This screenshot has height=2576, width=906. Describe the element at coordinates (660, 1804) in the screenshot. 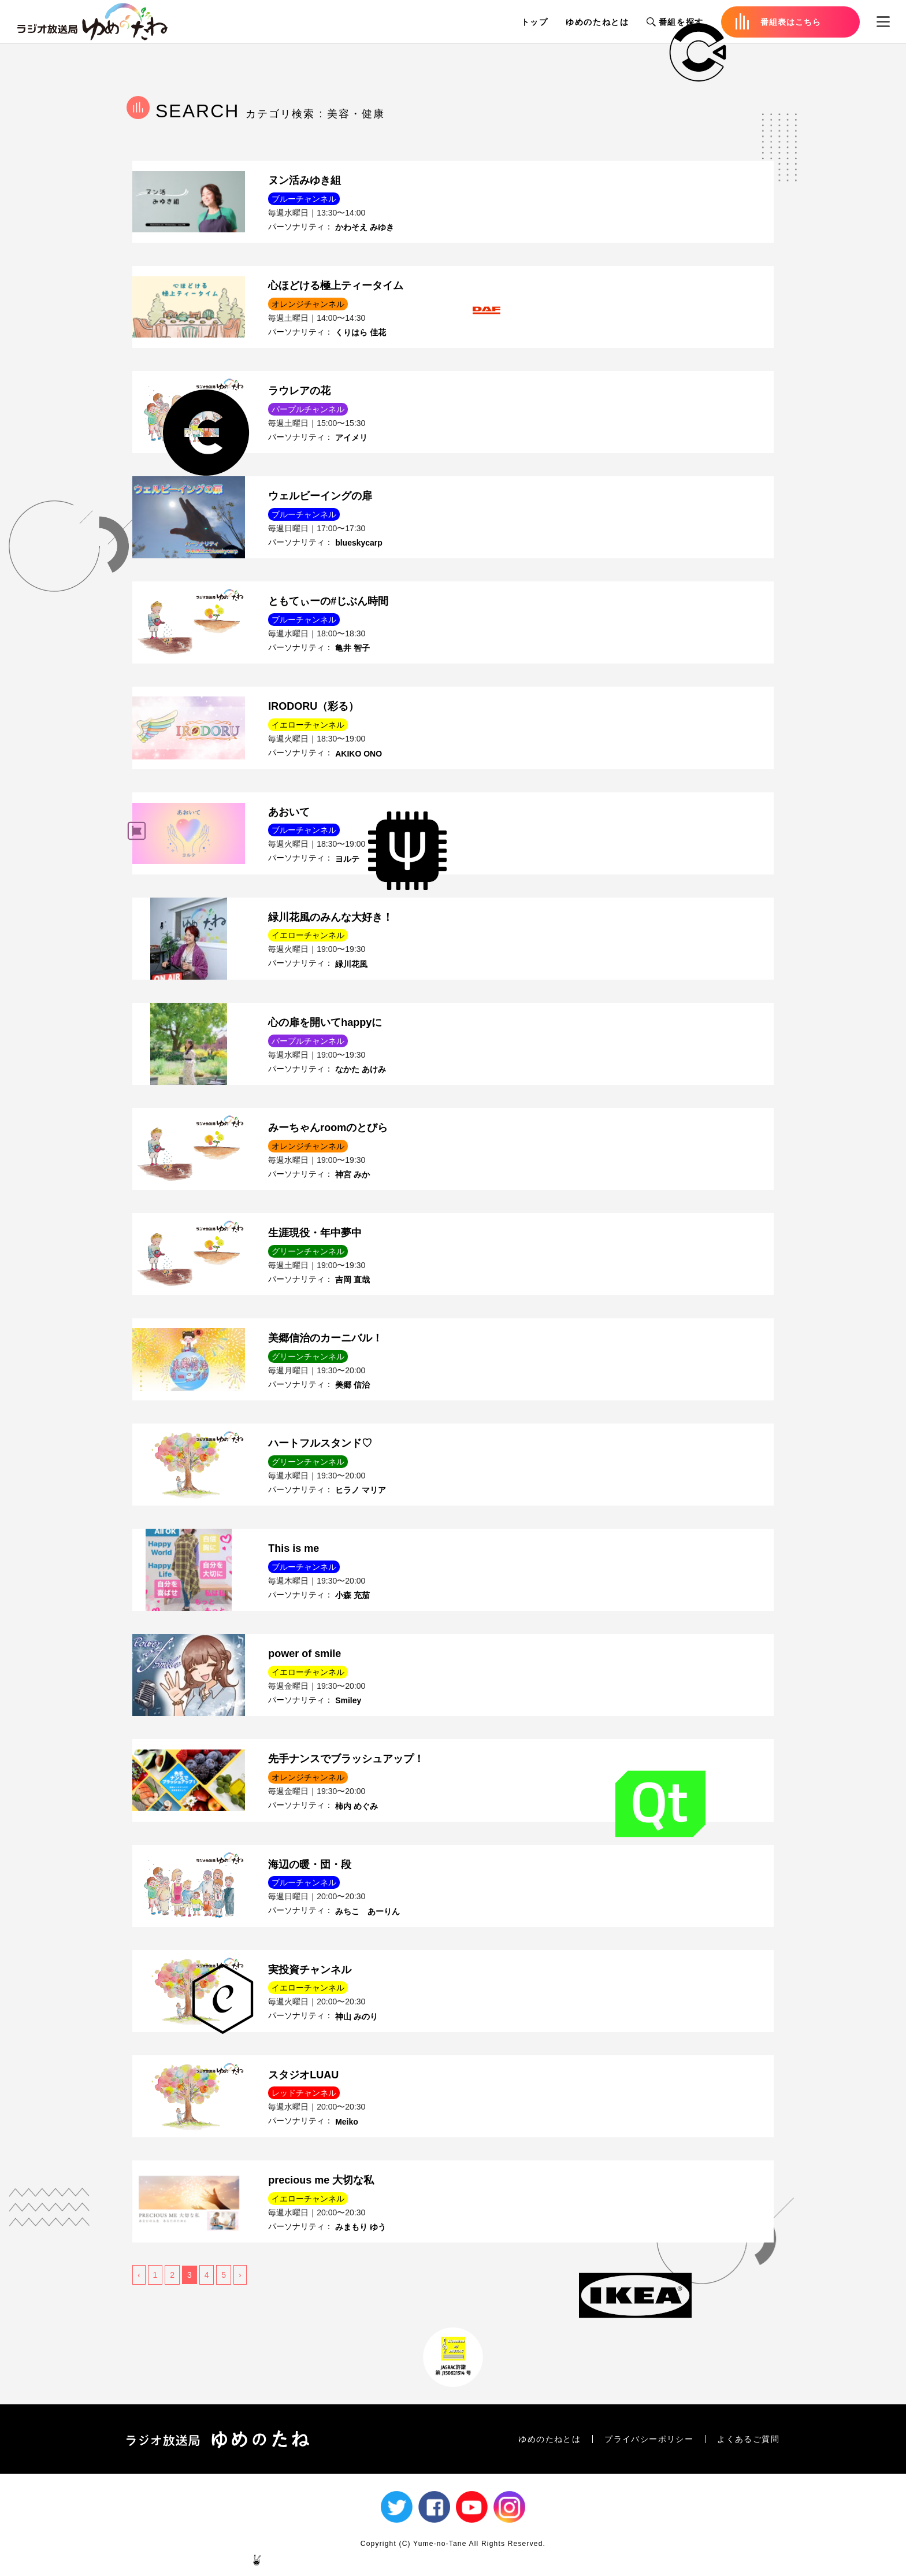

I see `Qt framework branding or logo` at that location.